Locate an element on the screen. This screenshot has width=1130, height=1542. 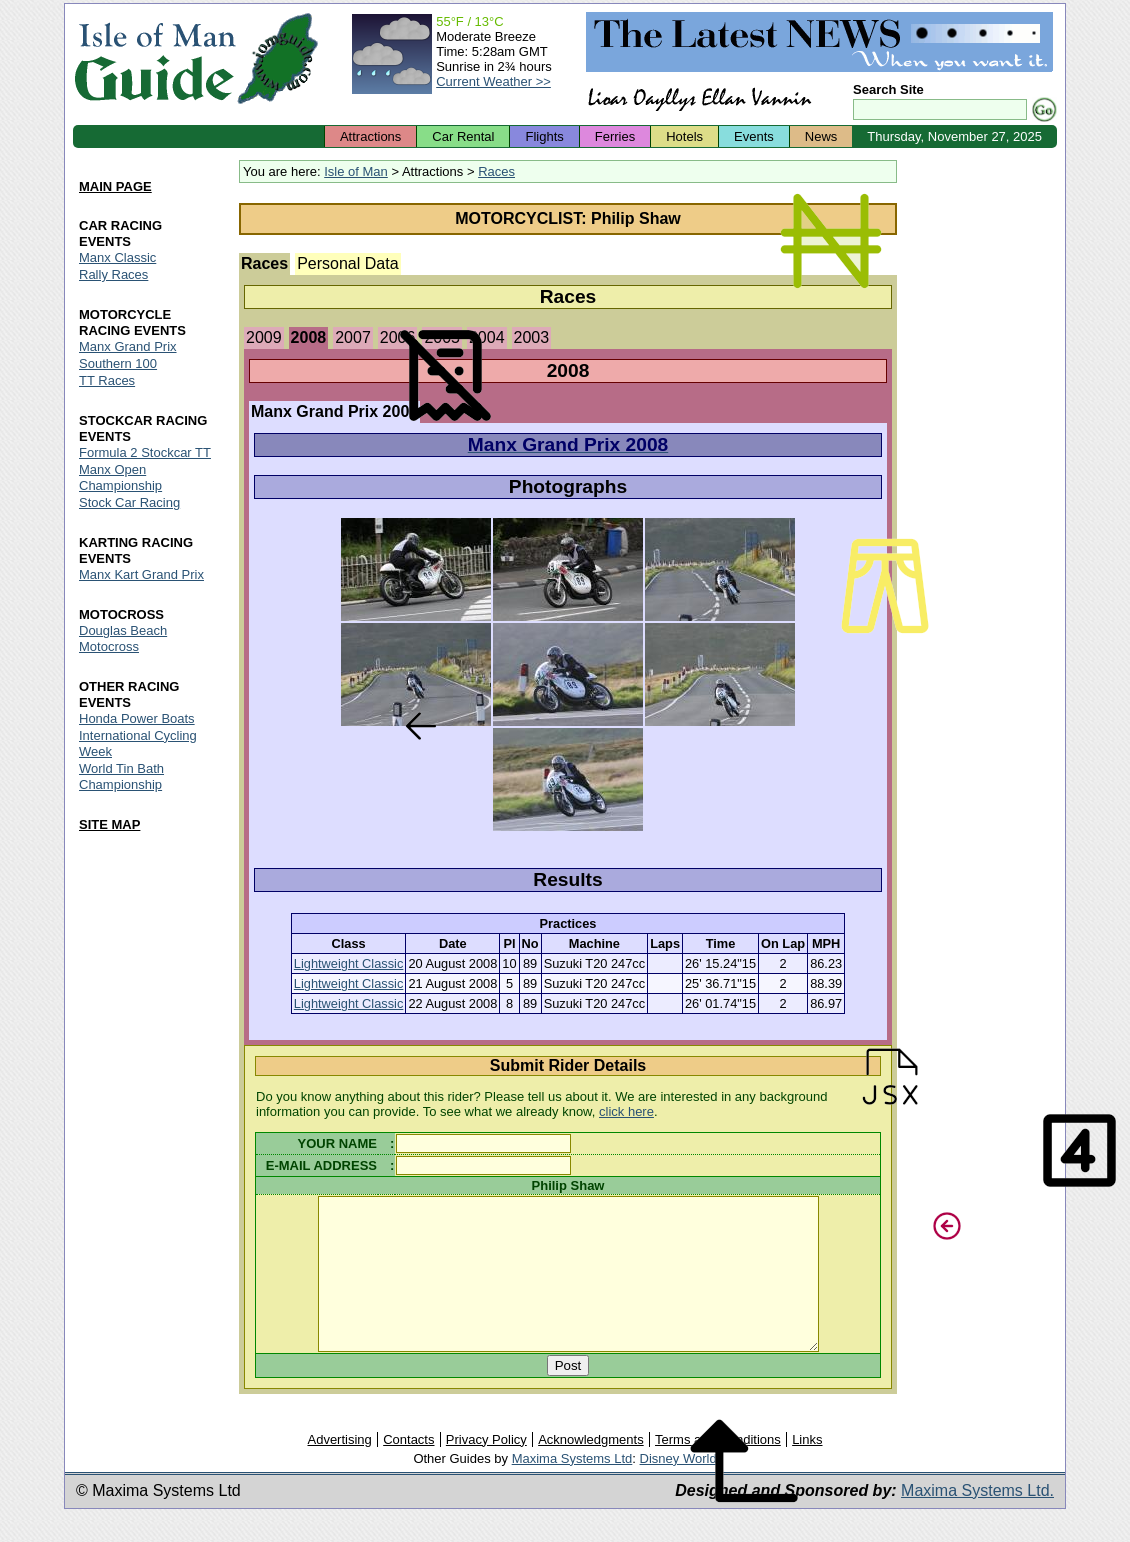
disable receipt generation is located at coordinates (445, 375).